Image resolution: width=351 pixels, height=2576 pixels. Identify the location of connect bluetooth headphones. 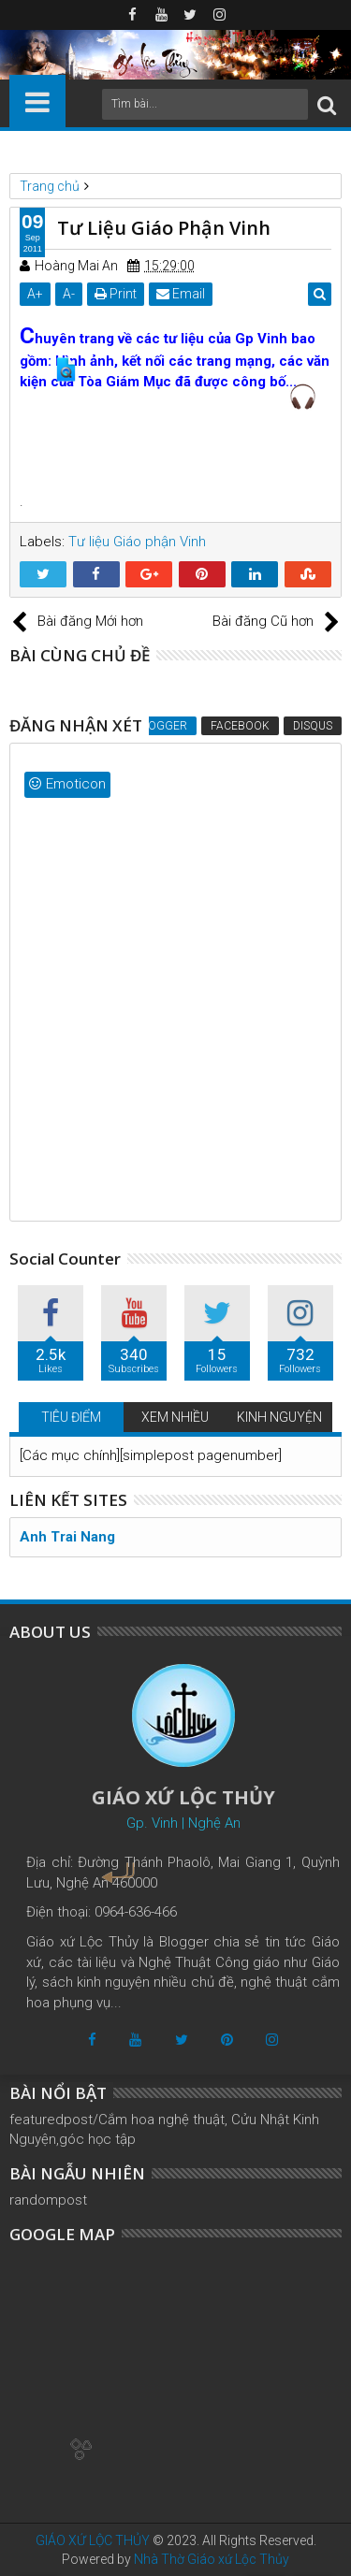
(302, 397).